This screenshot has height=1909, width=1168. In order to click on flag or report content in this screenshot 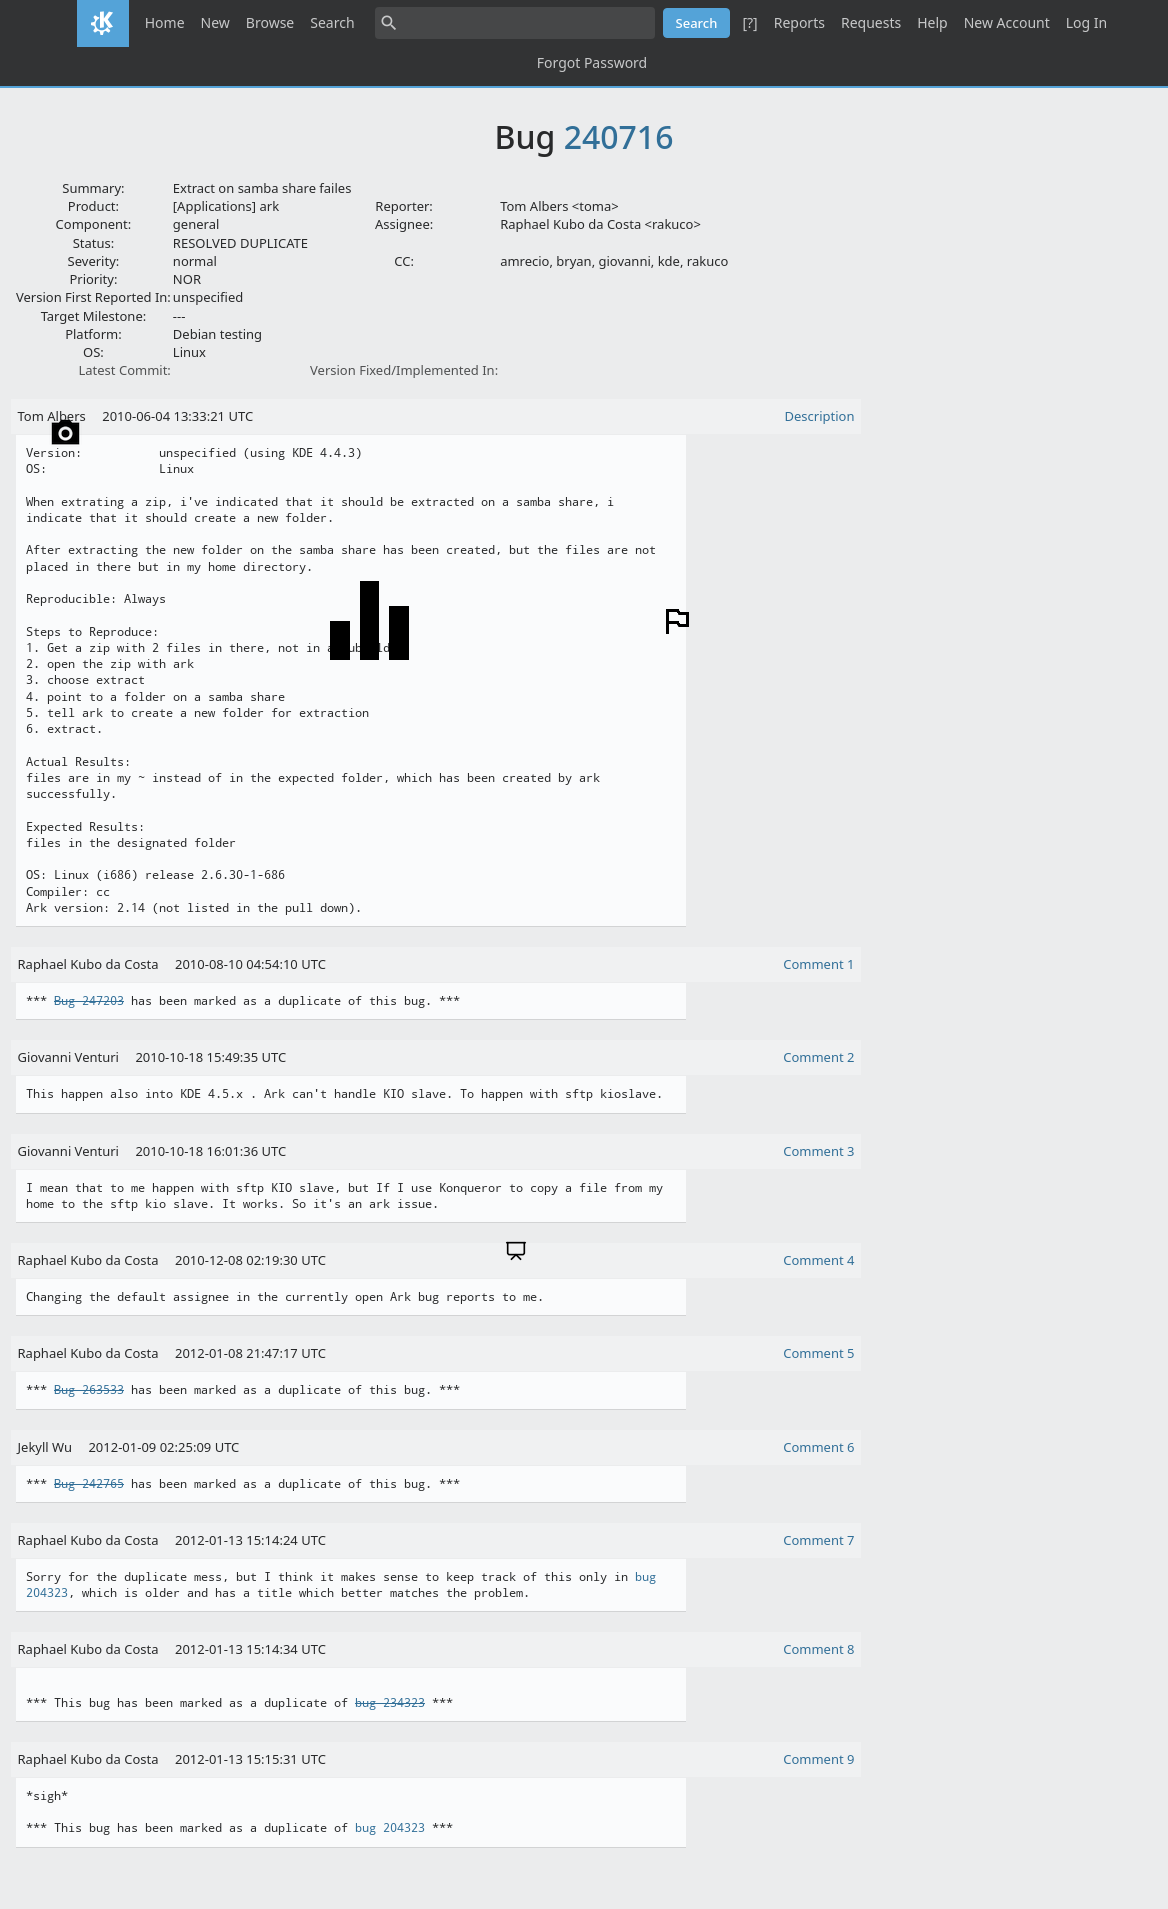, I will do `click(677, 621)`.